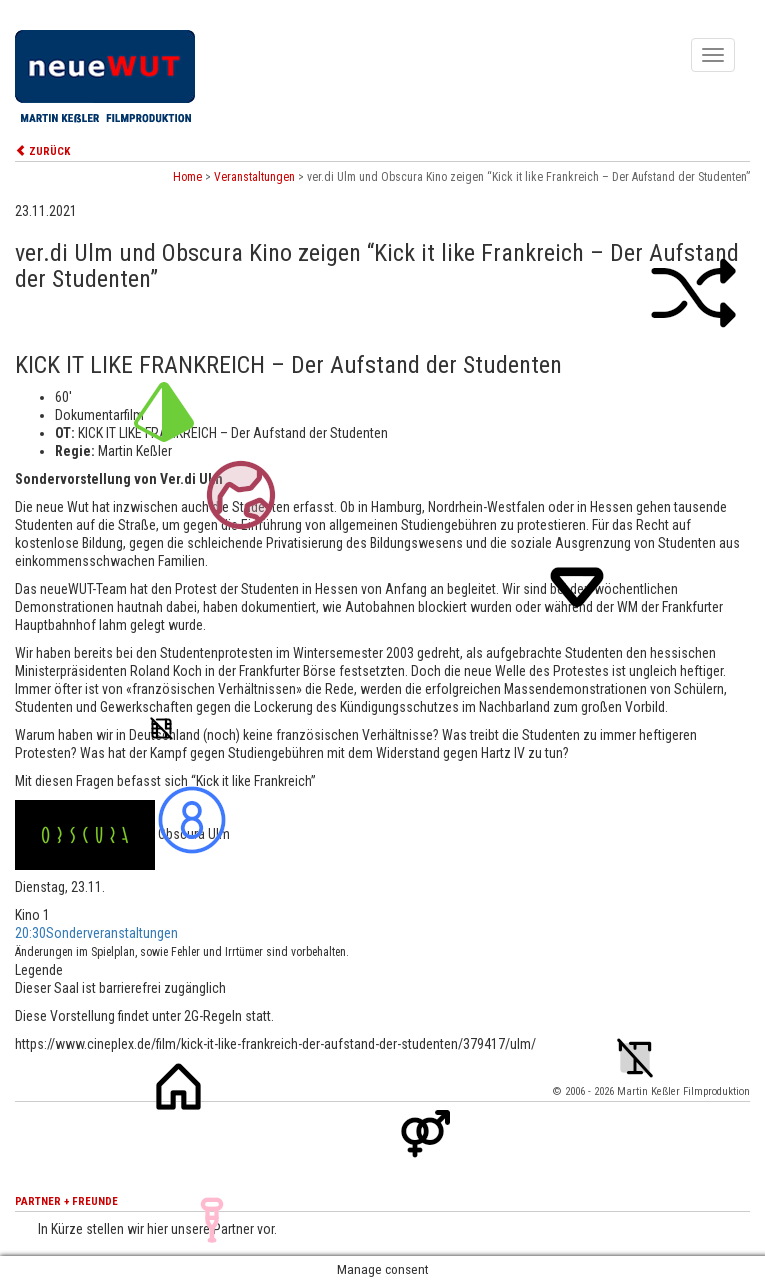 This screenshot has height=1284, width=765. What do you see at coordinates (178, 1087) in the screenshot?
I see `navigate to home screen` at bounding box center [178, 1087].